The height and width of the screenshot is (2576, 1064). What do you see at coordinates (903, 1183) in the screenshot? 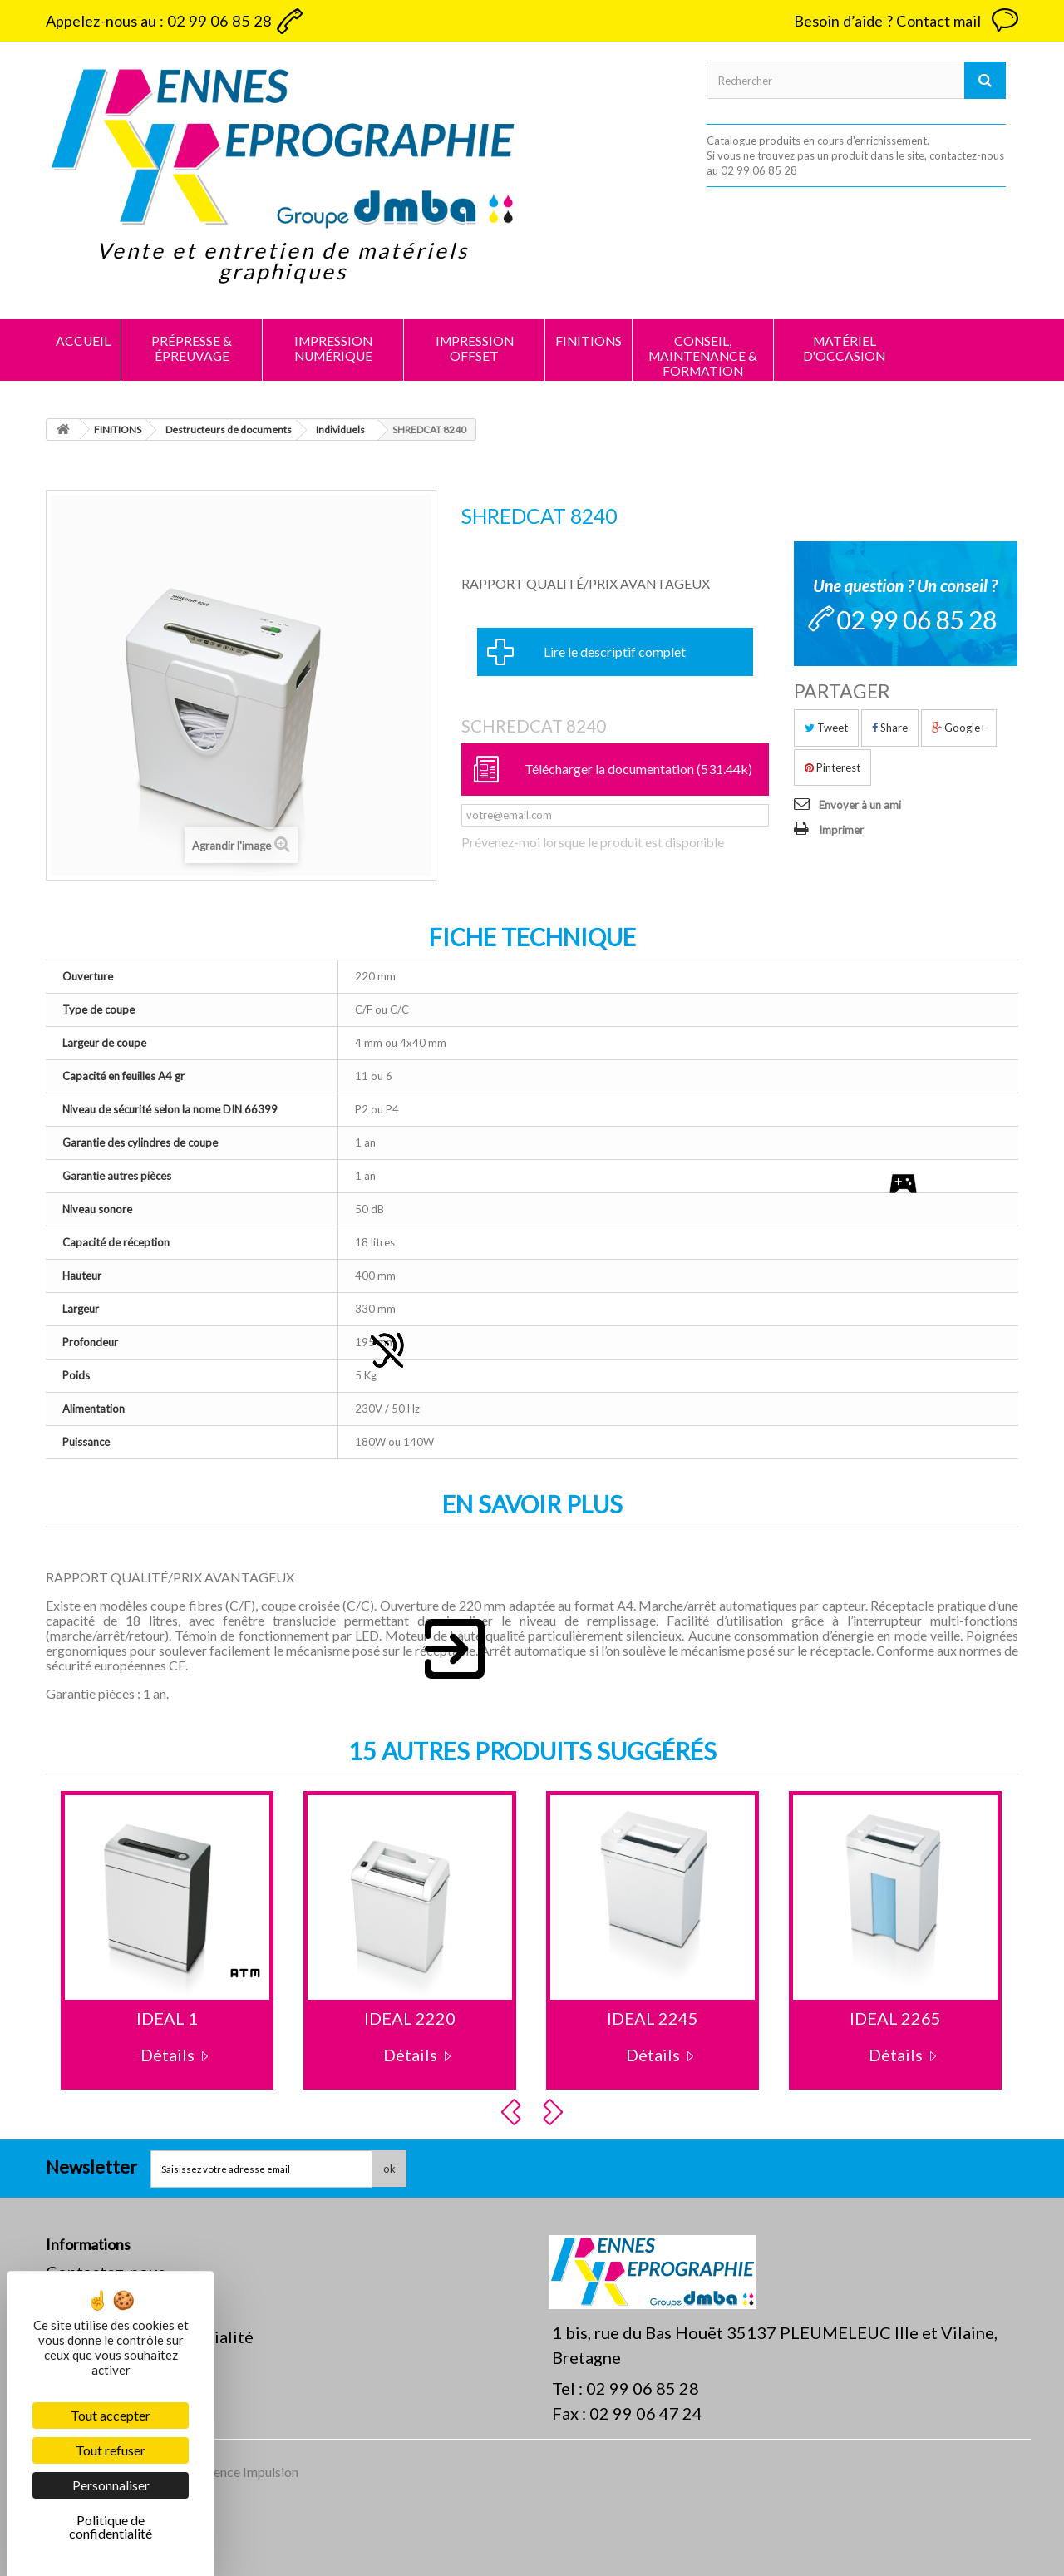
I see `access gaming or esports features` at bounding box center [903, 1183].